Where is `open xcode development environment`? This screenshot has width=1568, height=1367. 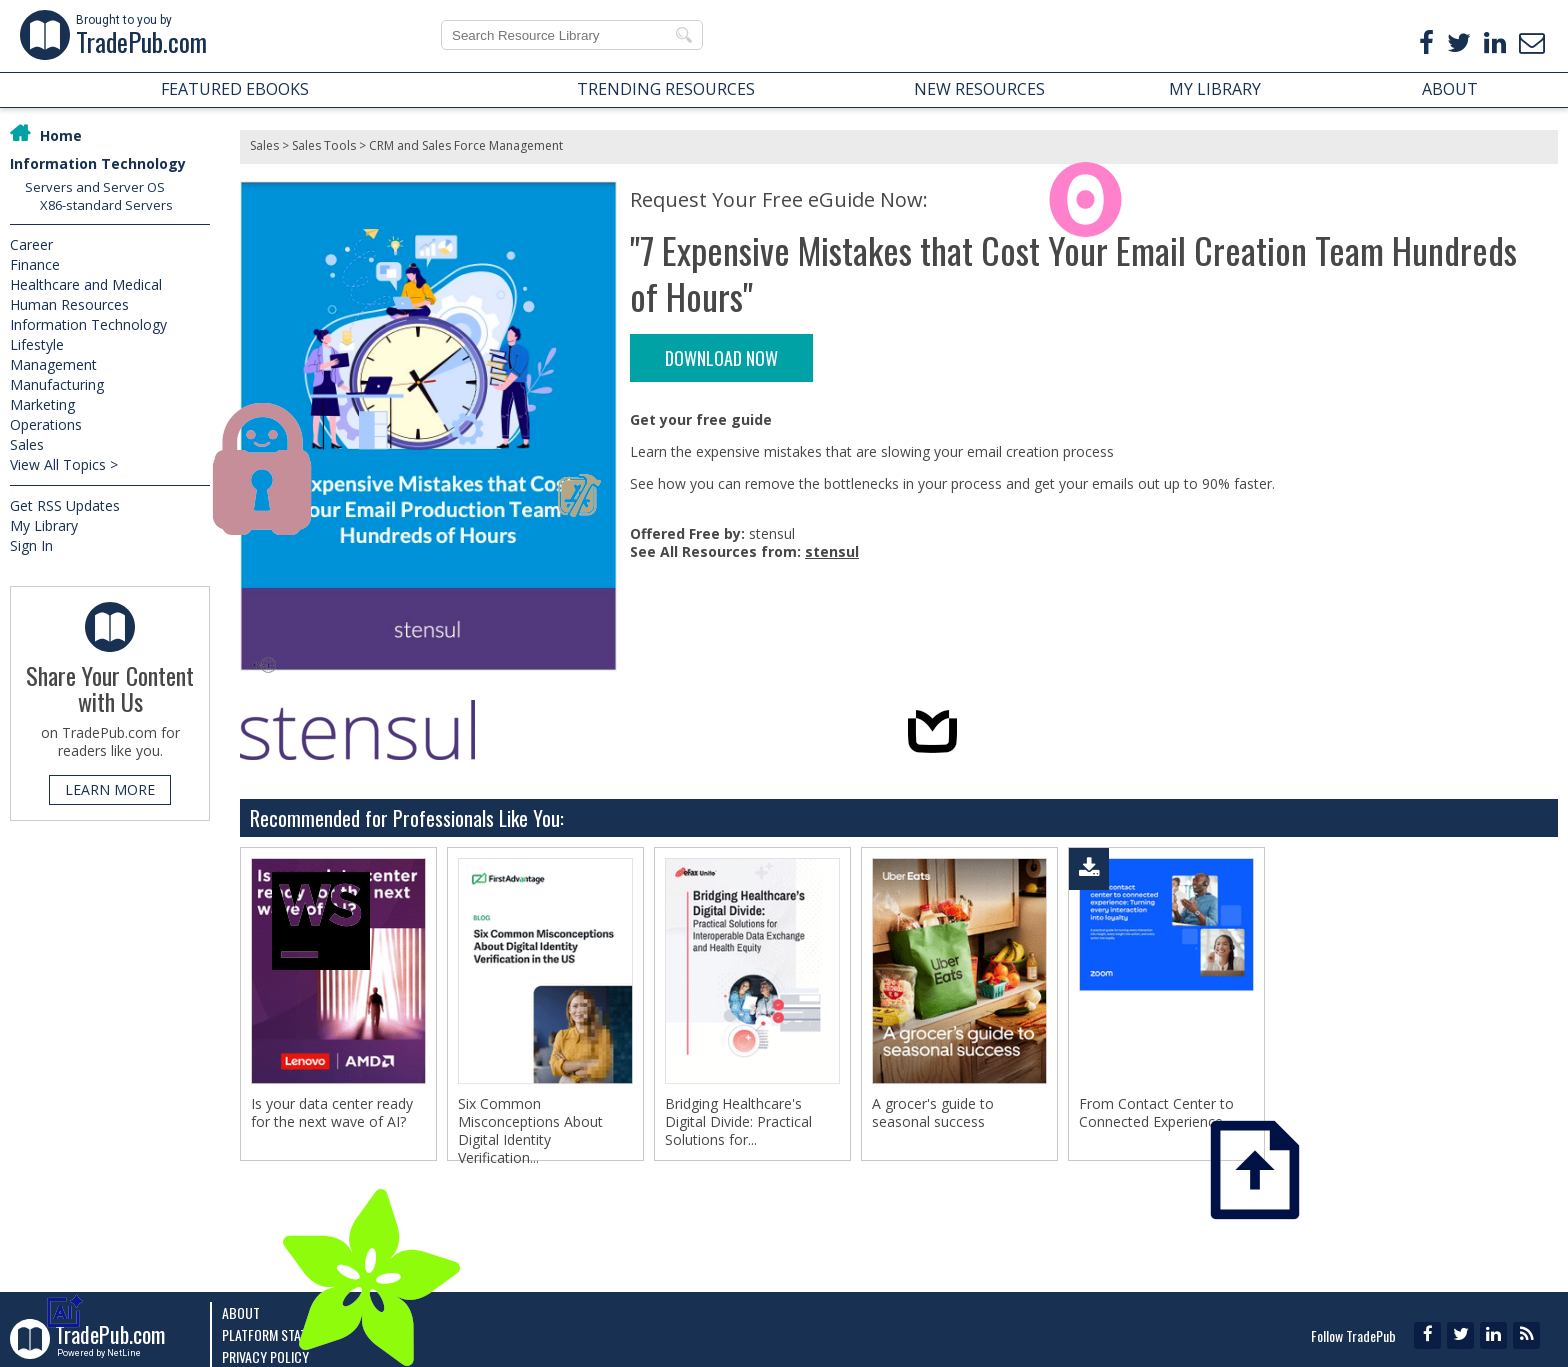 open xcode development environment is located at coordinates (579, 495).